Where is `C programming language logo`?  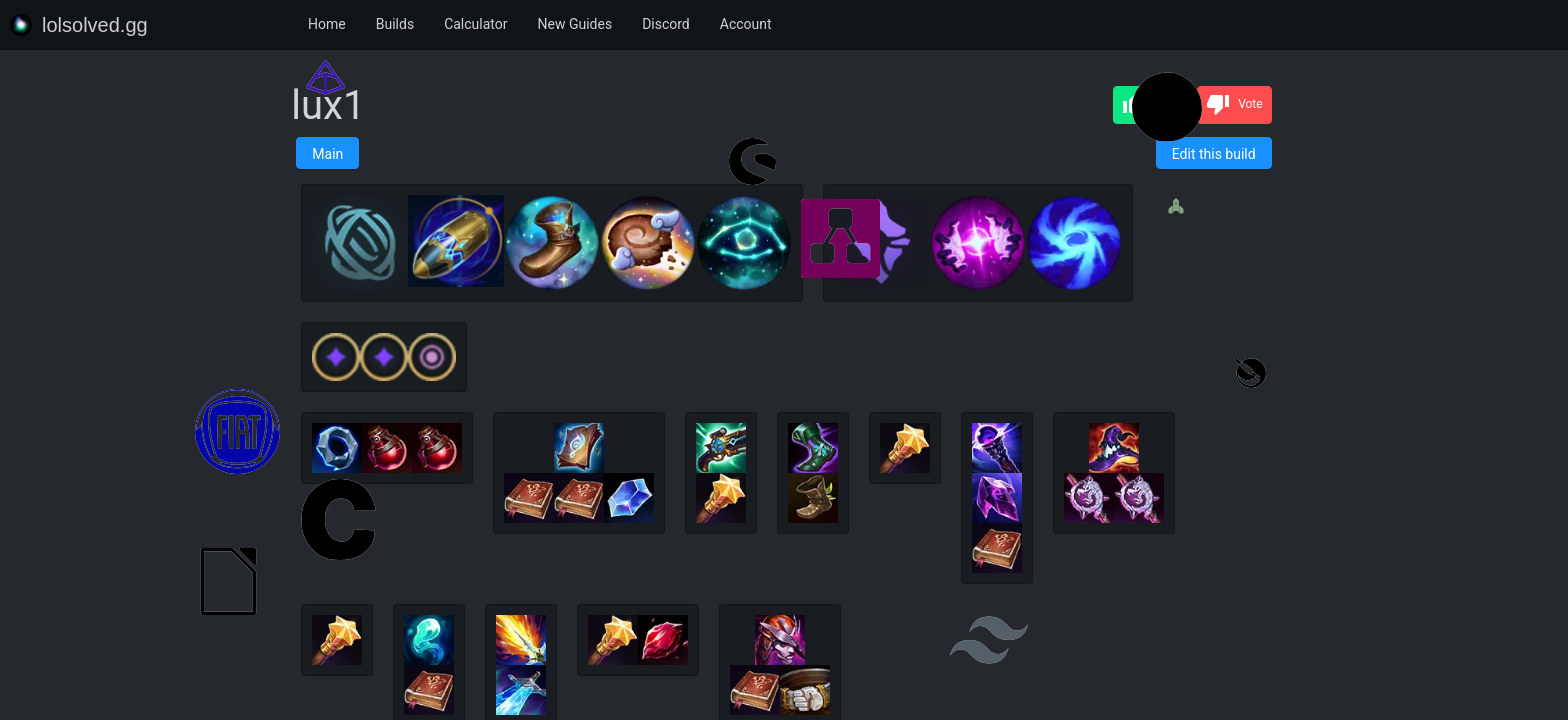
C programming language logo is located at coordinates (338, 519).